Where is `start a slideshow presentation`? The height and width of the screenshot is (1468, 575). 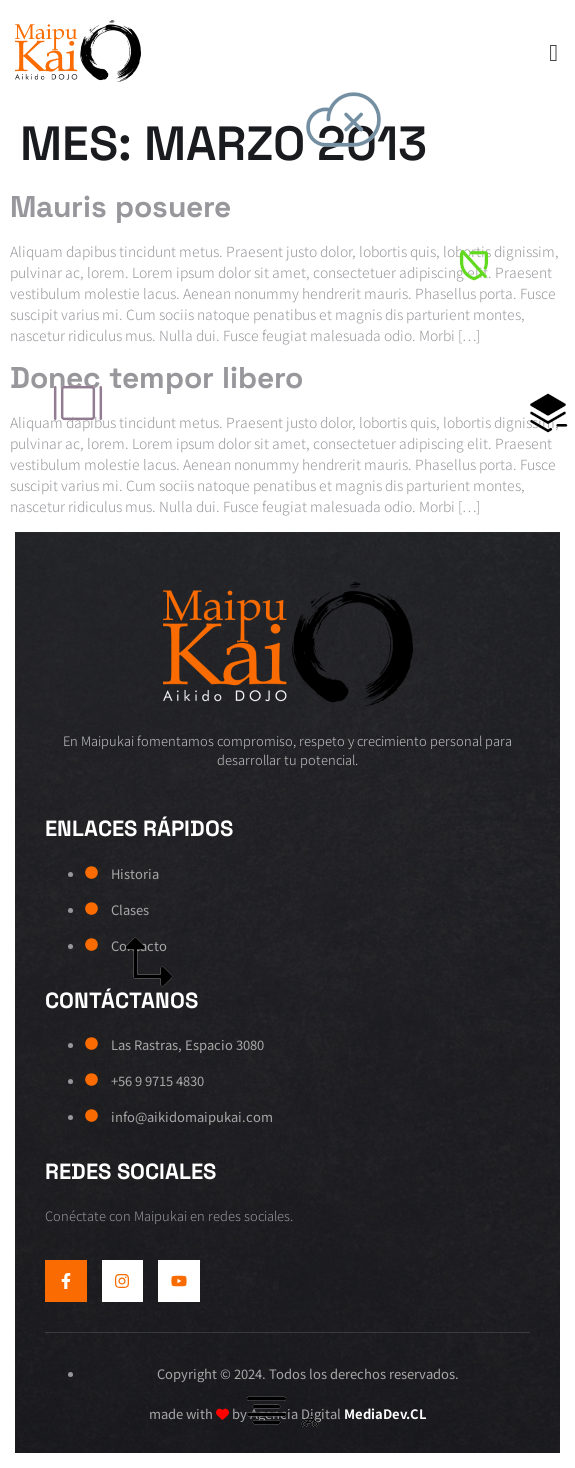 start a slideshow presentation is located at coordinates (78, 403).